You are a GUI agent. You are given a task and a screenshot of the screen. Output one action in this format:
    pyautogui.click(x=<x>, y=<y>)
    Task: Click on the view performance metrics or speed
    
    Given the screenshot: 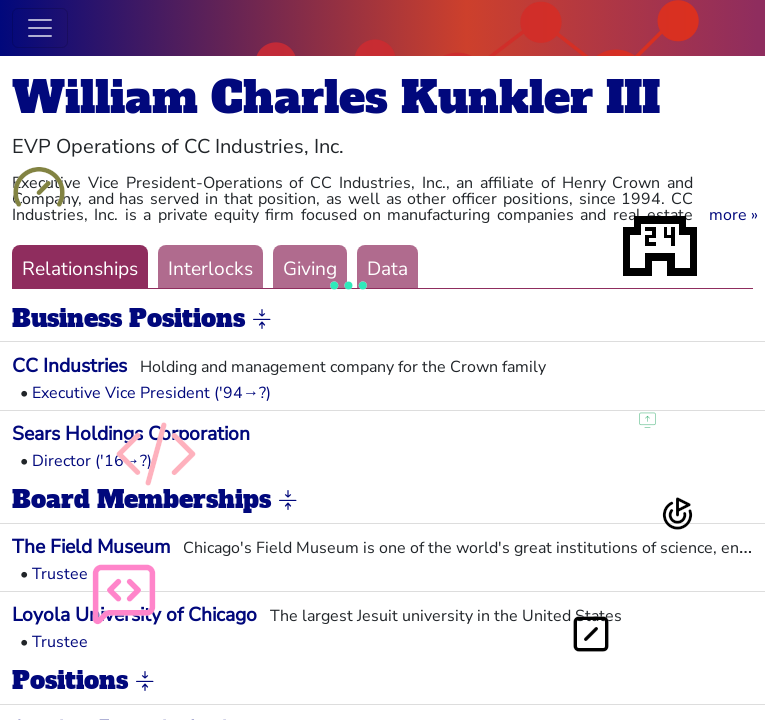 What is the action you would take?
    pyautogui.click(x=39, y=188)
    